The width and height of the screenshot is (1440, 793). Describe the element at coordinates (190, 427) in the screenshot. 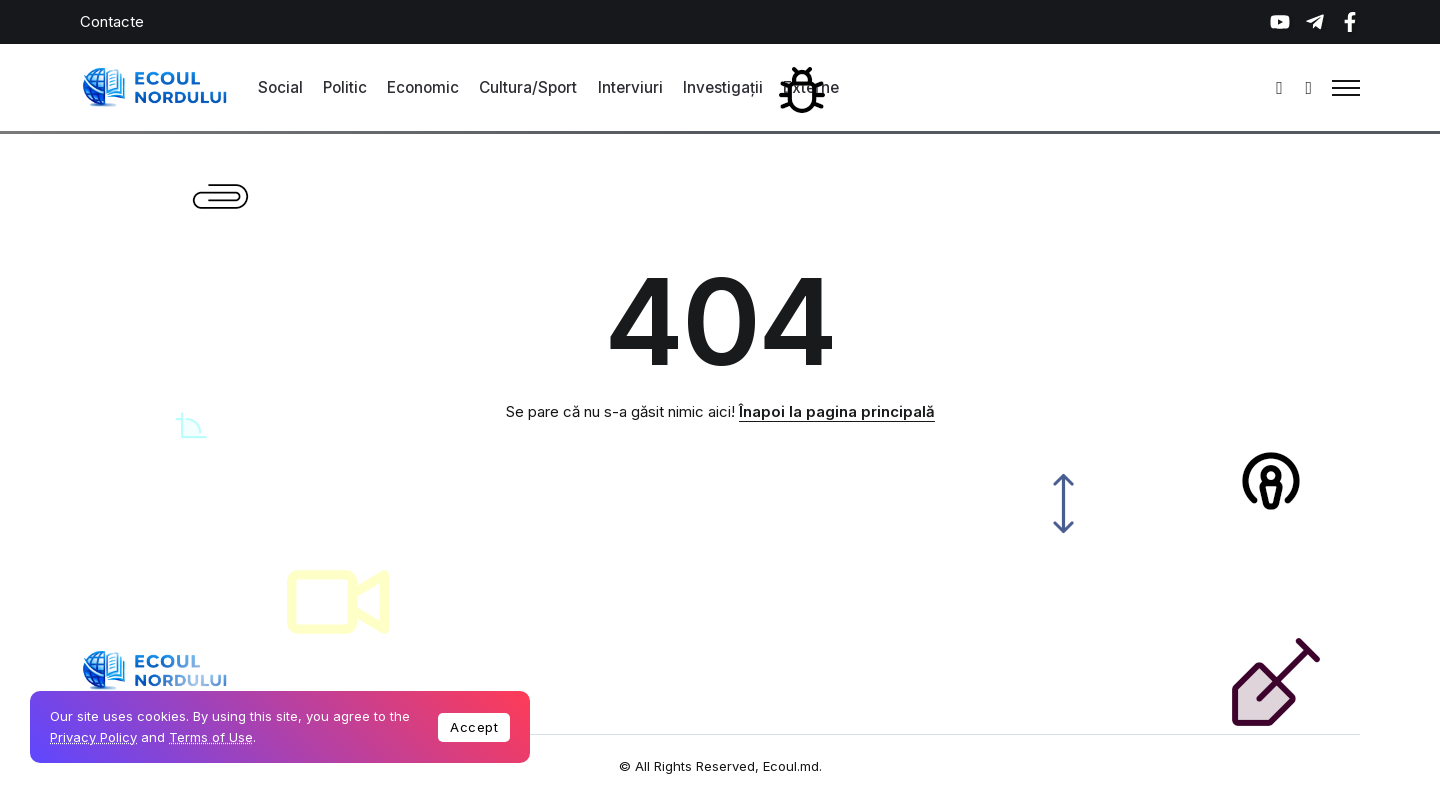

I see `measure or display angle between elements` at that location.